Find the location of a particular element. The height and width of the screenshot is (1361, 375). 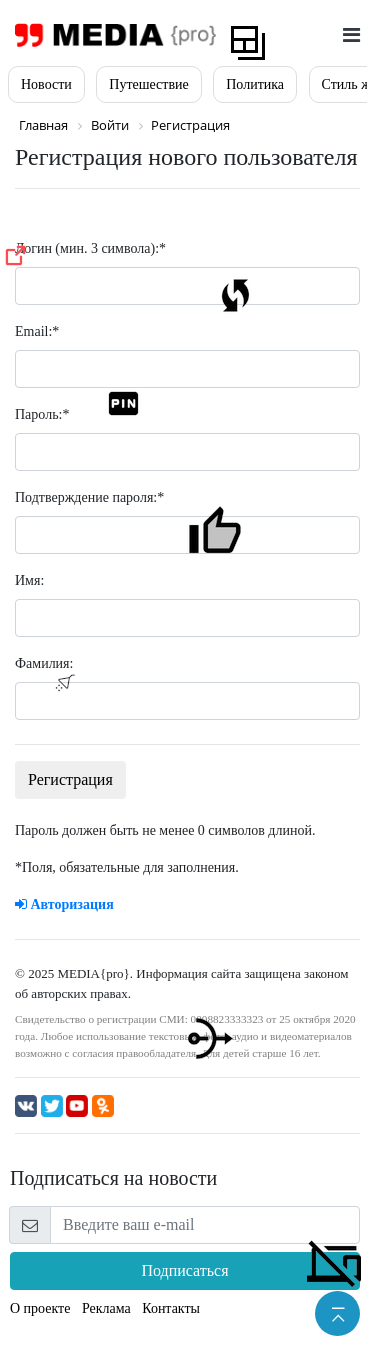

network address translation settings is located at coordinates (210, 1038).